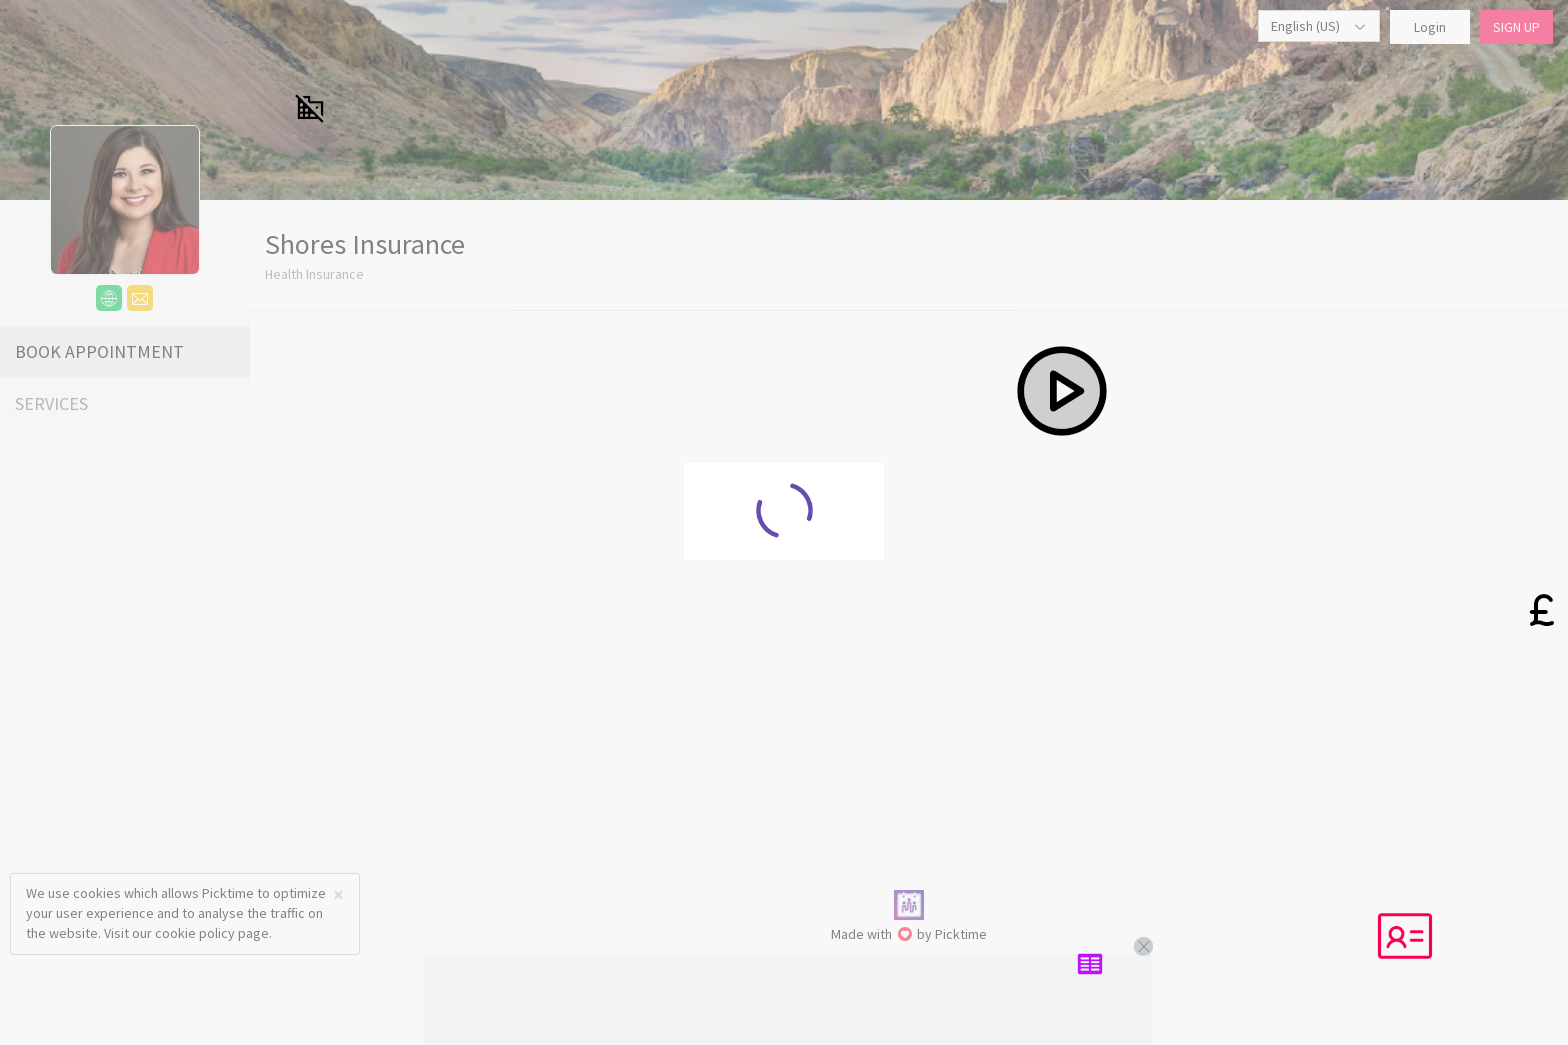 The image size is (1568, 1045). Describe the element at coordinates (1090, 964) in the screenshot. I see `switch to multi-column text layout` at that location.